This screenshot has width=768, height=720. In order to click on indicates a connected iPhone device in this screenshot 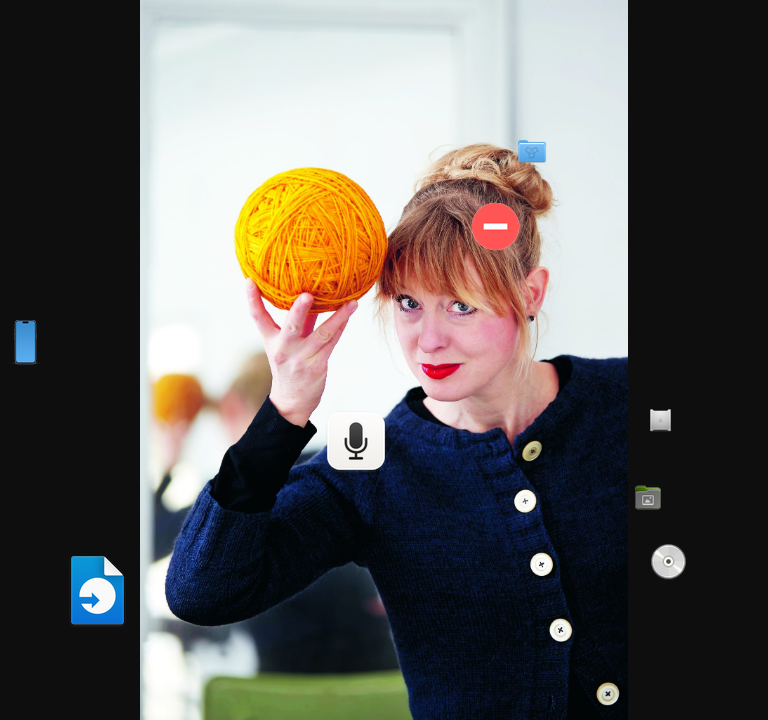, I will do `click(25, 342)`.